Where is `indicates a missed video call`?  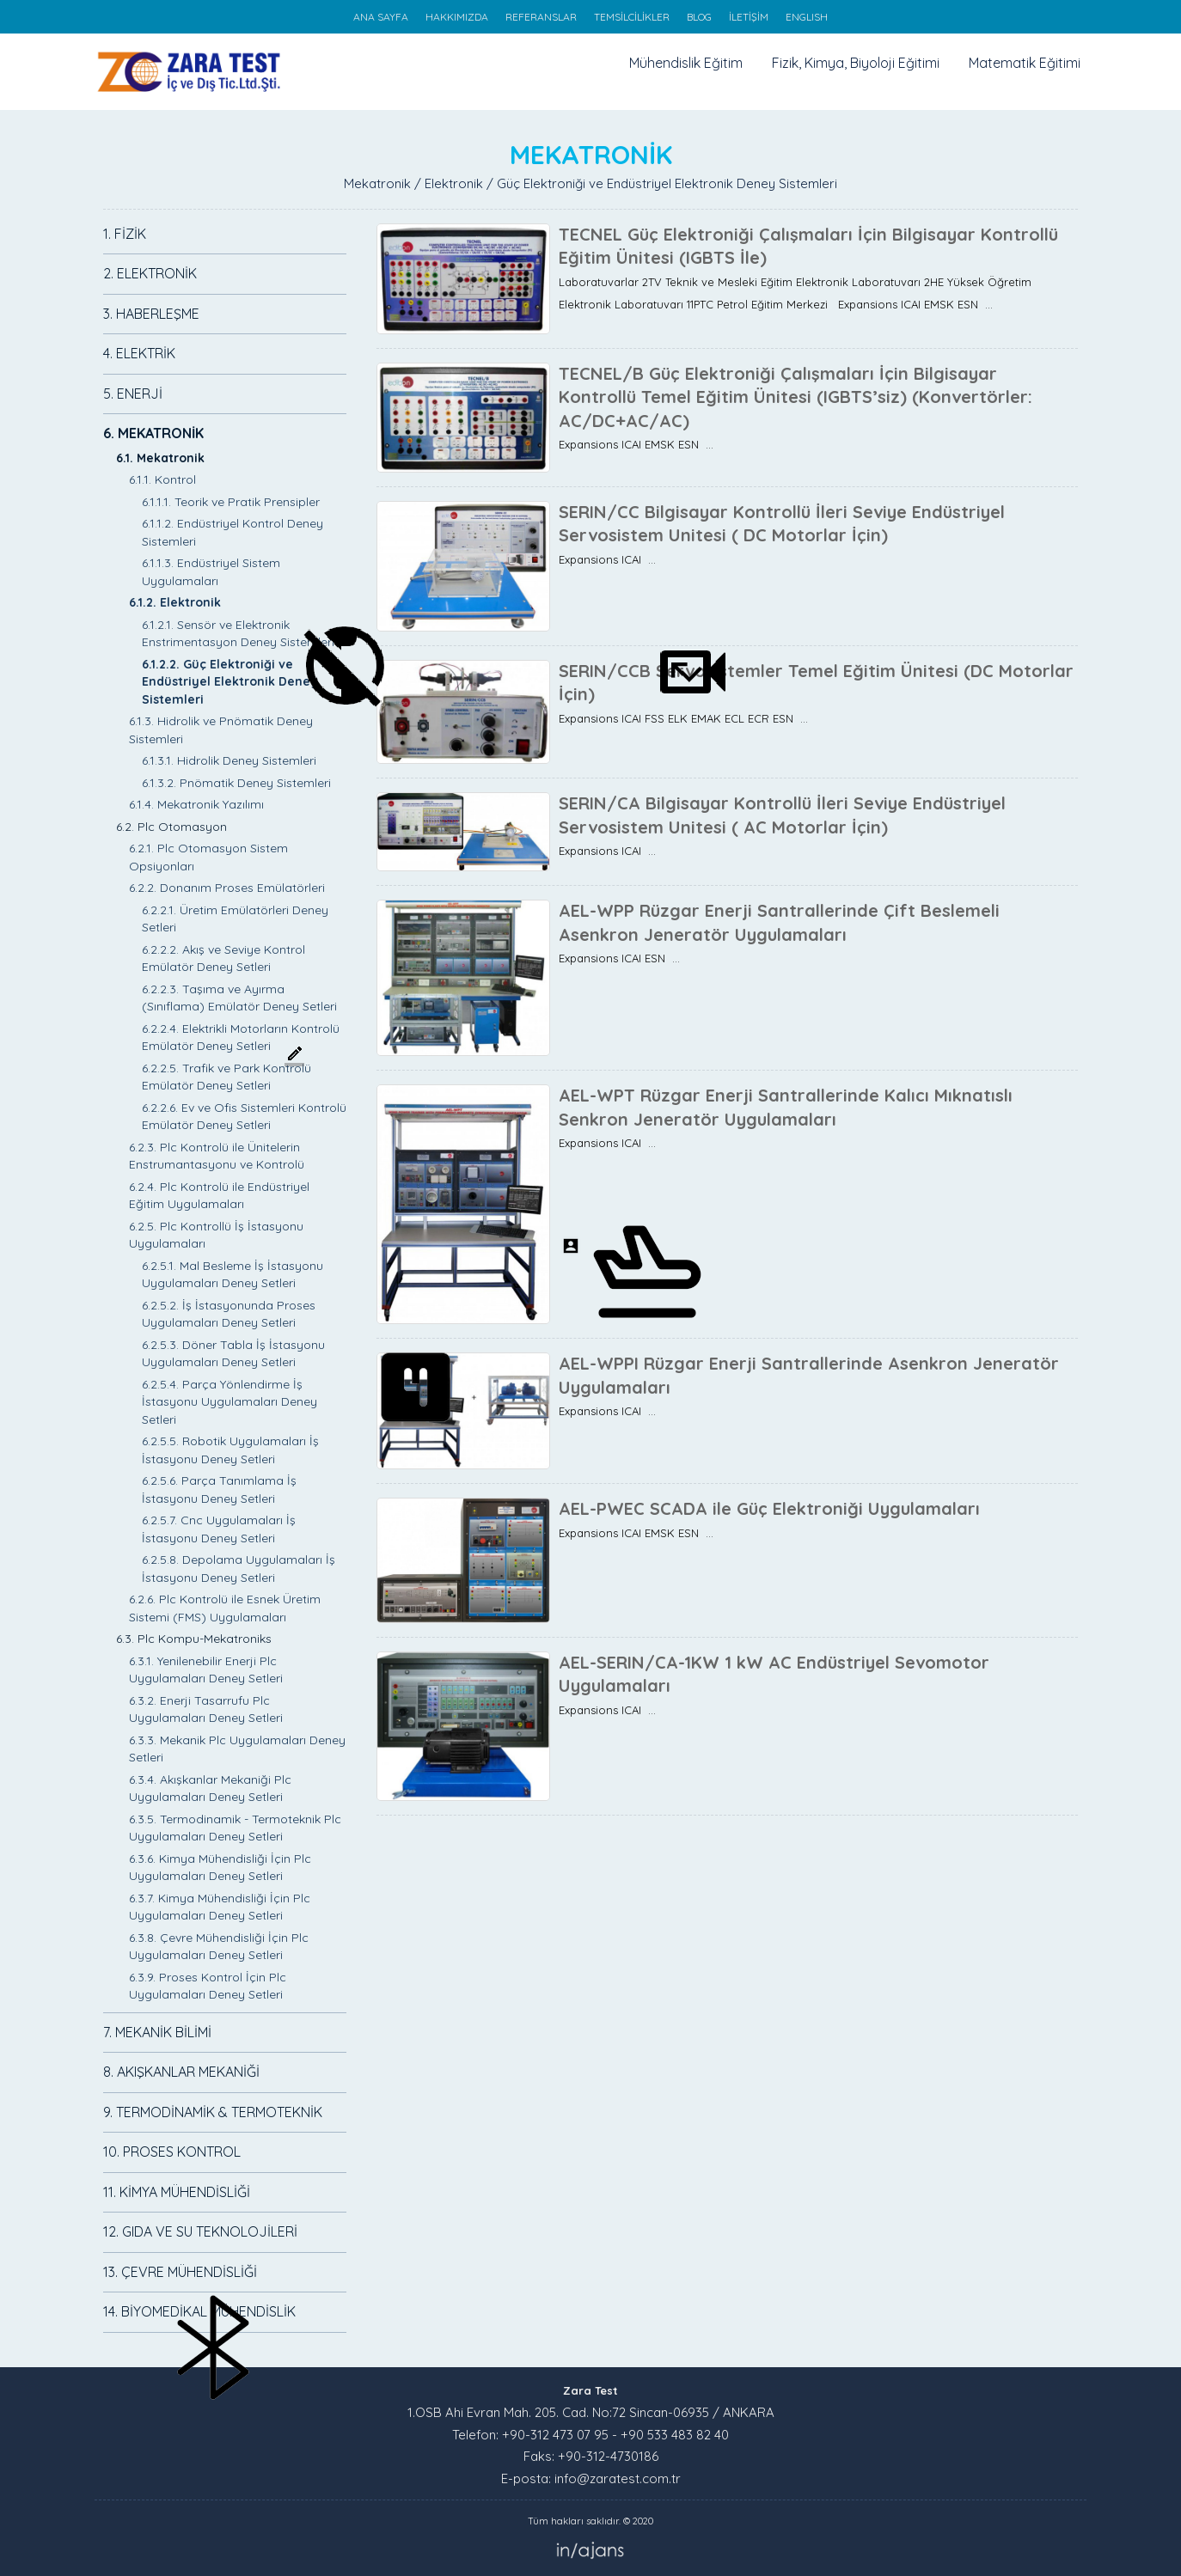 indicates a missed video call is located at coordinates (693, 672).